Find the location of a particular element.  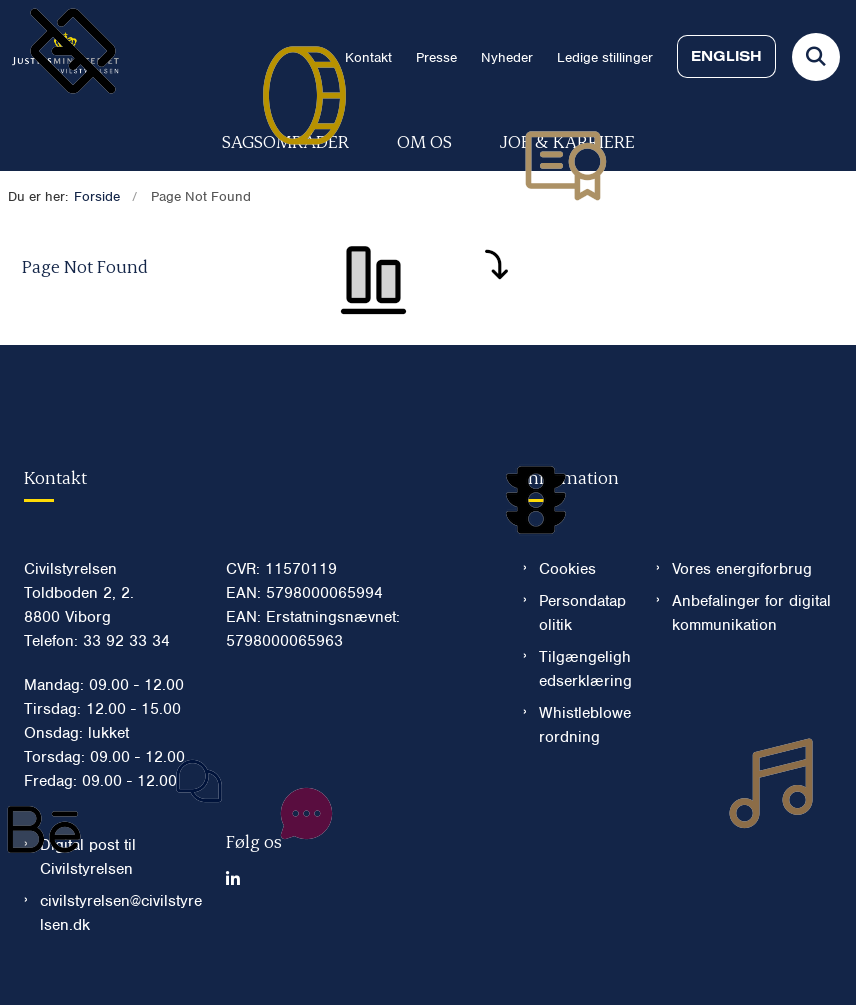

redirect or forward content downward is located at coordinates (496, 264).